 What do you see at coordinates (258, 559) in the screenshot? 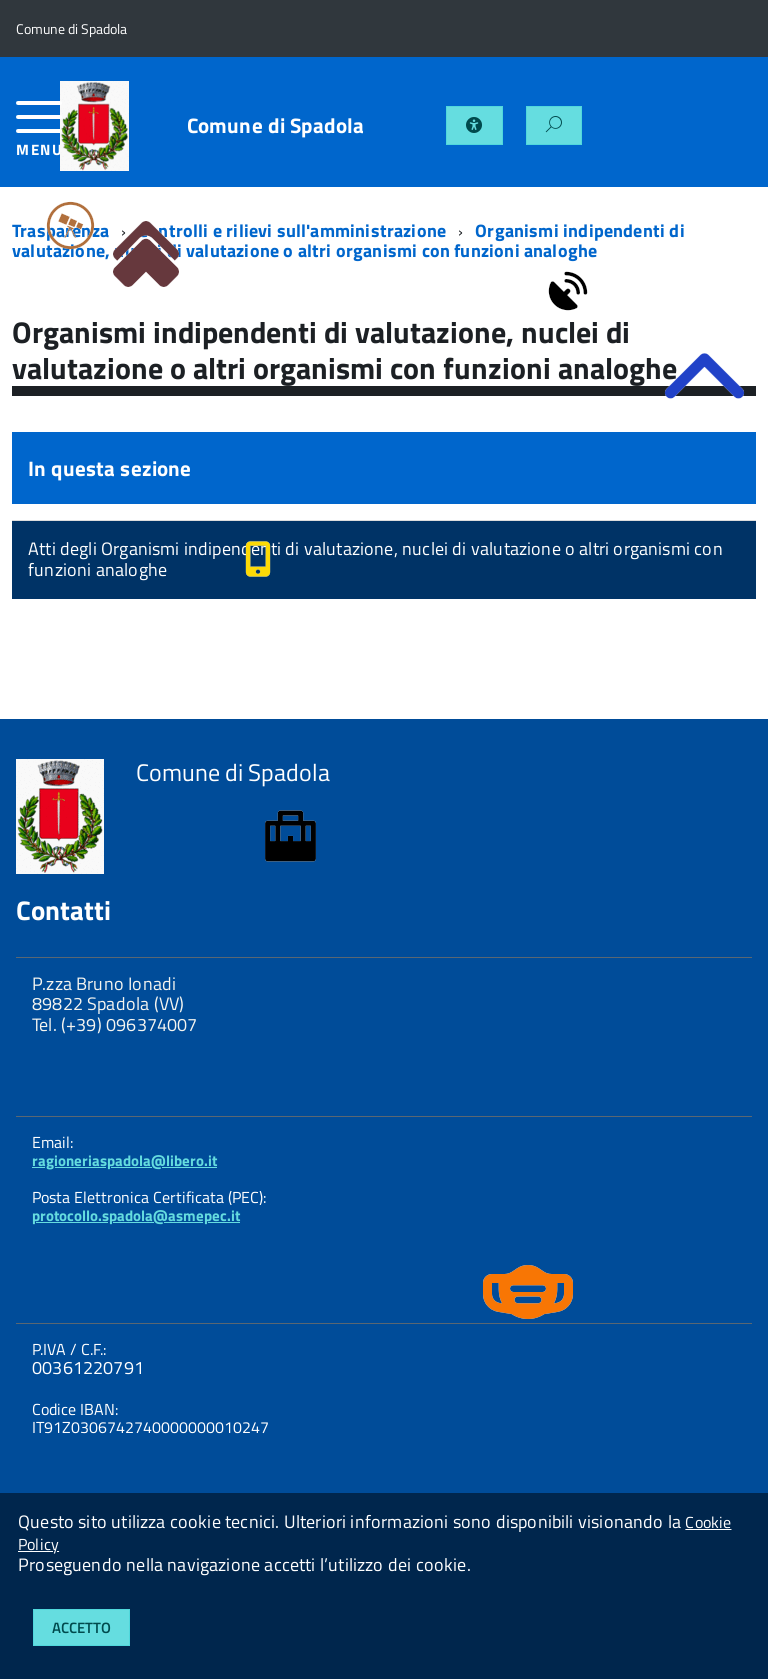
I see `access mobile device settings` at bounding box center [258, 559].